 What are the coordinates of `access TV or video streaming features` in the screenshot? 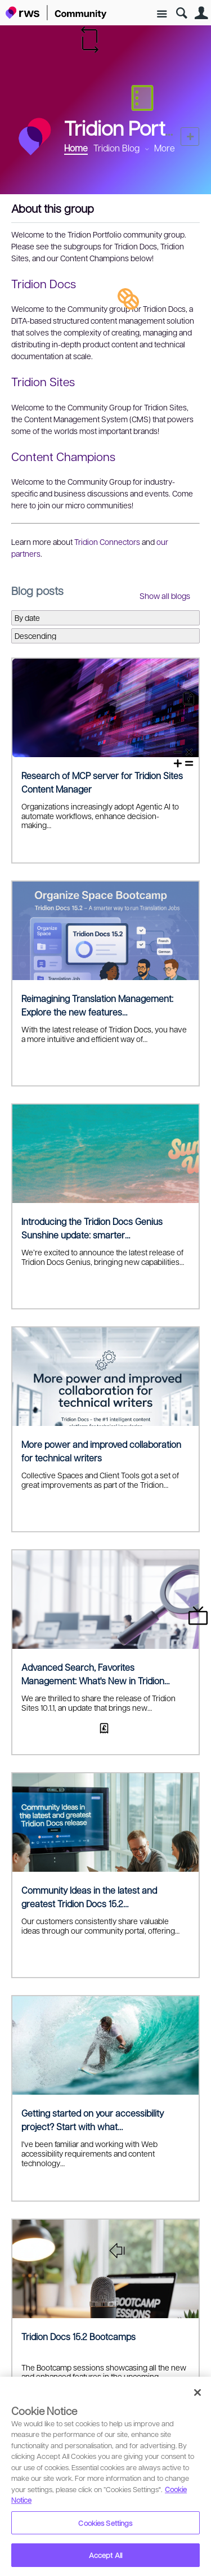 It's located at (198, 1617).